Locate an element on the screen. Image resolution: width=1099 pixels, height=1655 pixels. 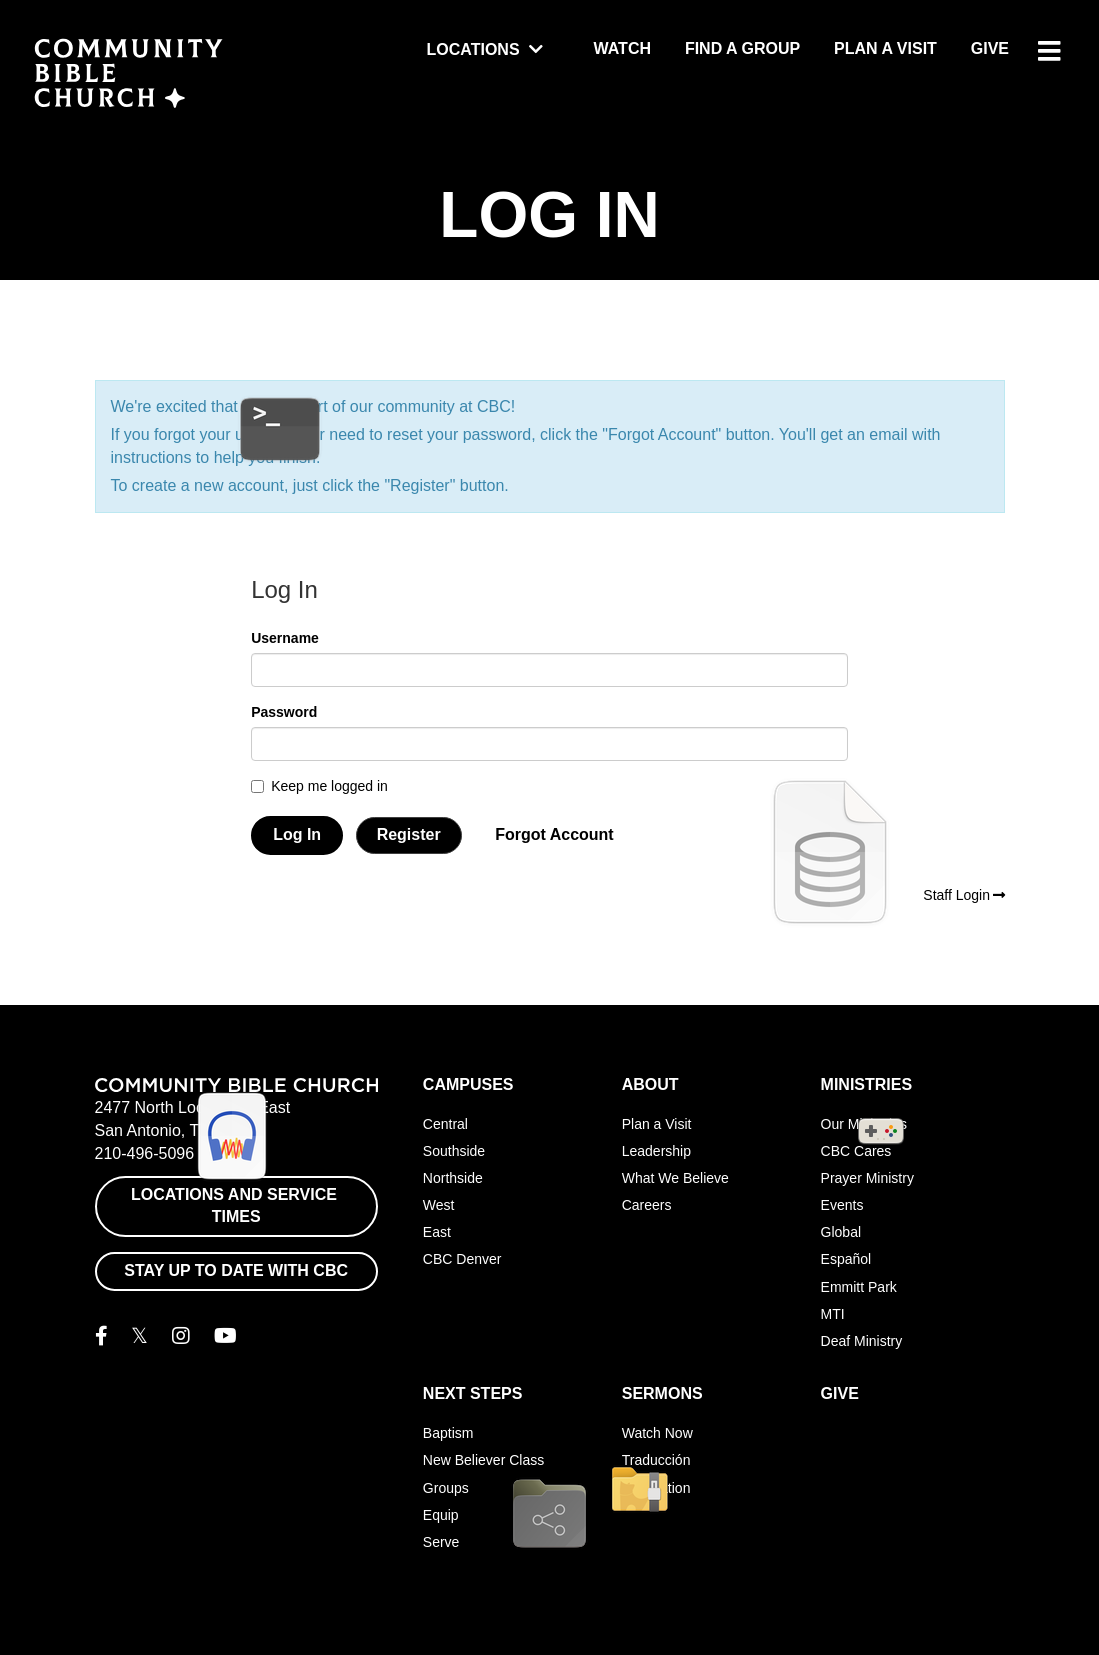
folder containing nanazip compressed archives is located at coordinates (639, 1490).